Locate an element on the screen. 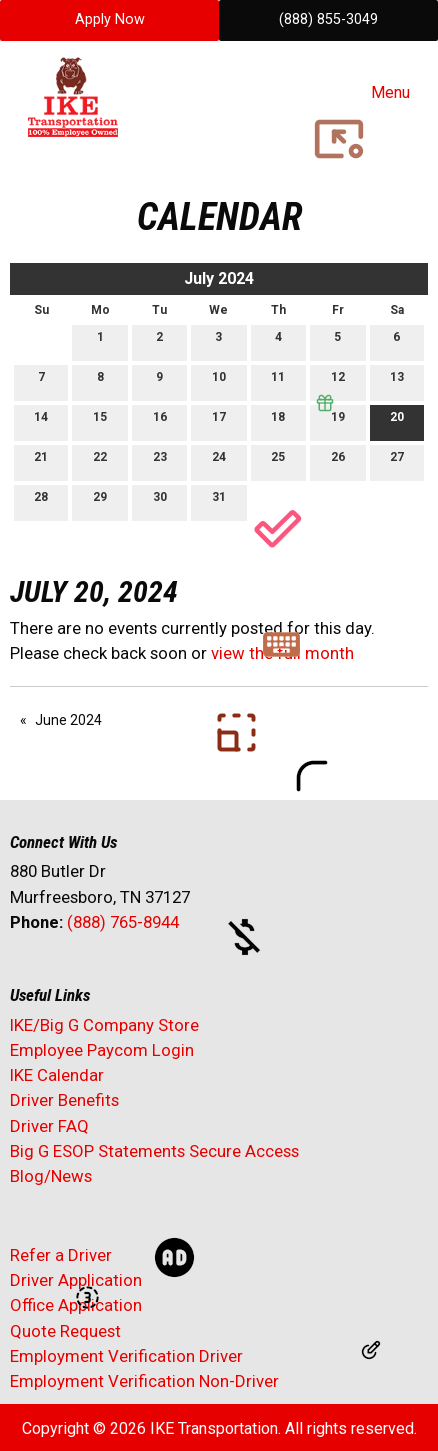 The height and width of the screenshot is (1451, 438). confirm or submit an action is located at coordinates (277, 528).